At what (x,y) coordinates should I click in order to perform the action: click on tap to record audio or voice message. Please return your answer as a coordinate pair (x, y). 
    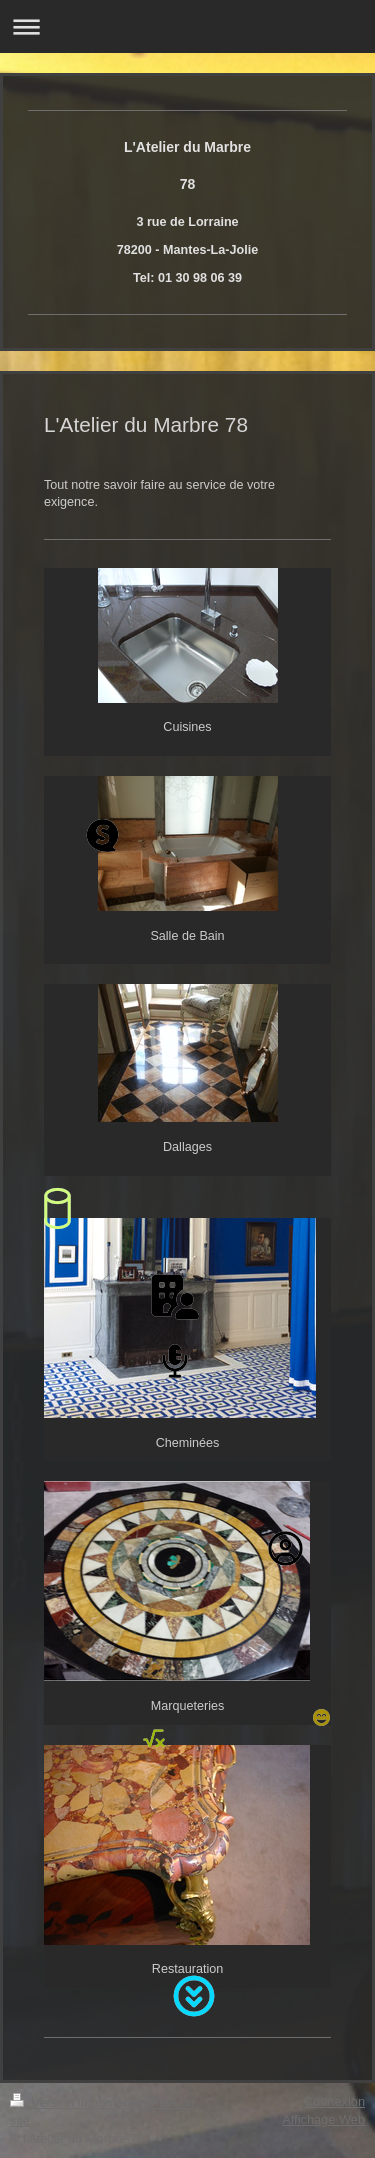
    Looking at the image, I should click on (175, 1361).